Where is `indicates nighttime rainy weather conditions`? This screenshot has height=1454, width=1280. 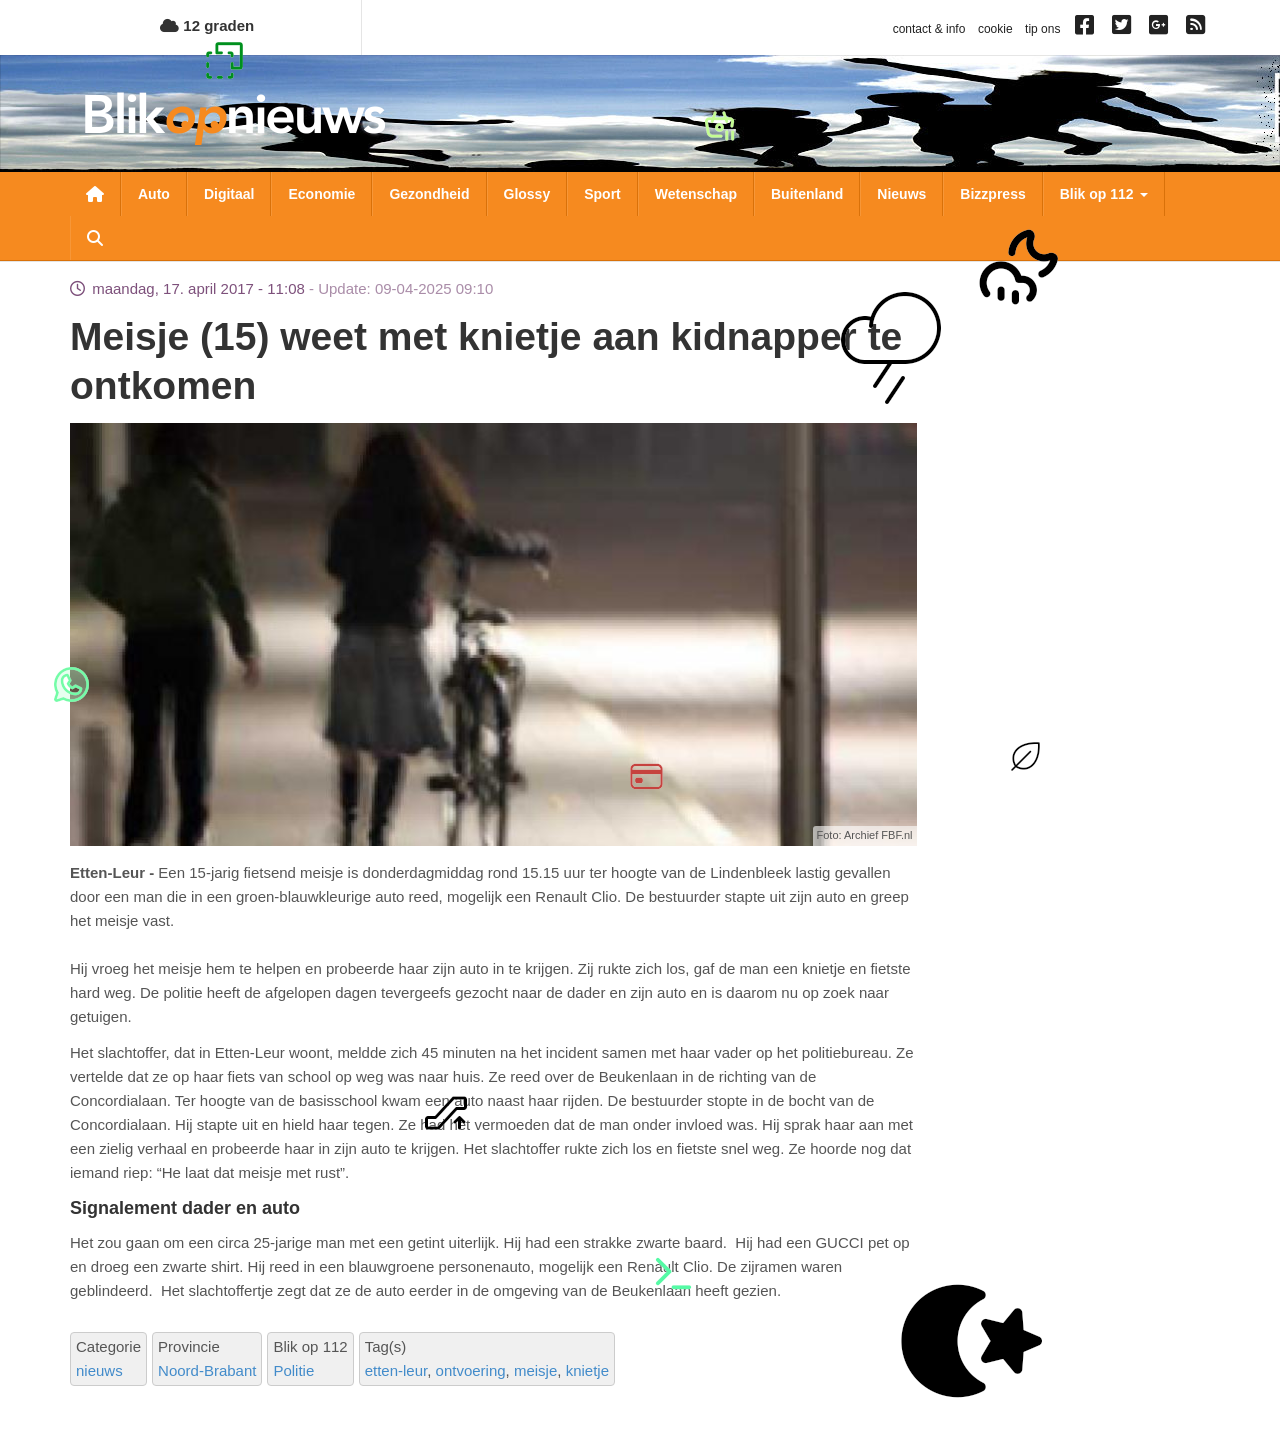
indicates nighttime rainy weather conditions is located at coordinates (1019, 265).